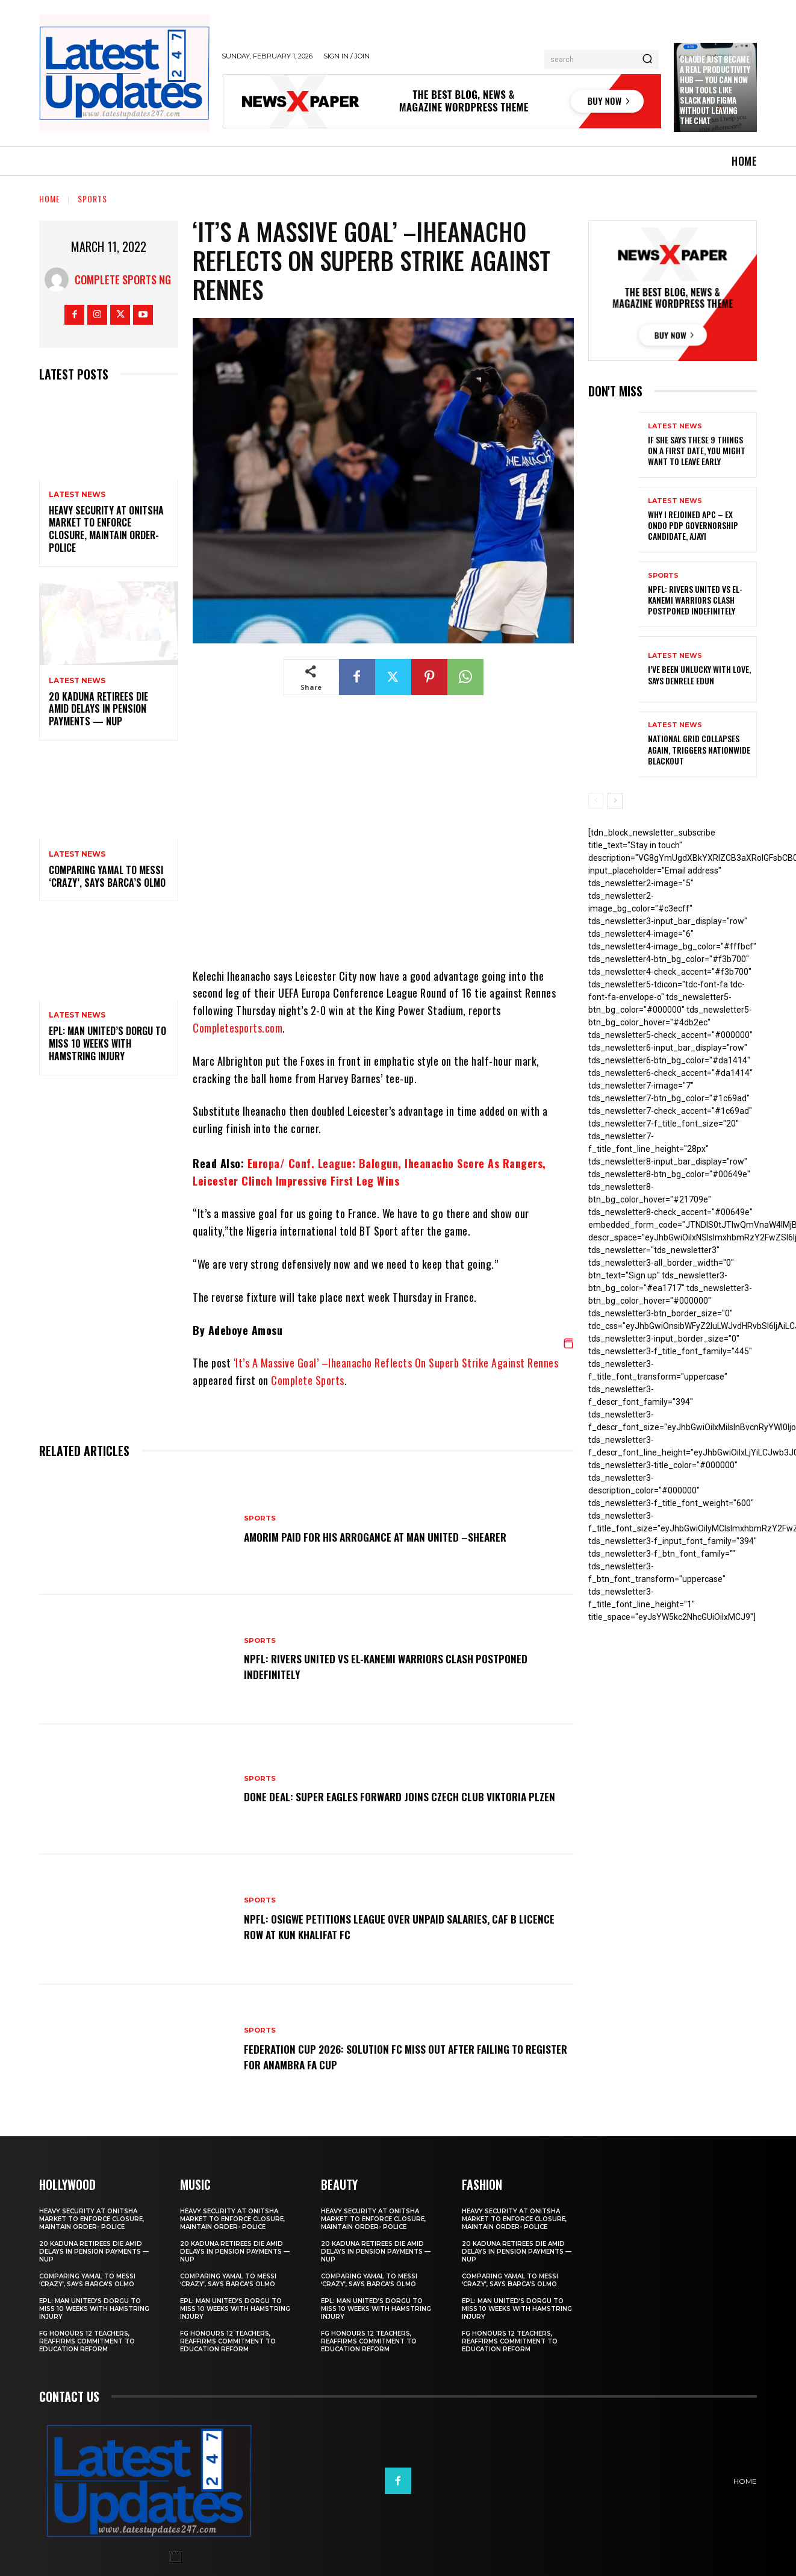 This screenshot has height=2576, width=796. Describe the element at coordinates (176, 2557) in the screenshot. I see `access video or film editing tools` at that location.